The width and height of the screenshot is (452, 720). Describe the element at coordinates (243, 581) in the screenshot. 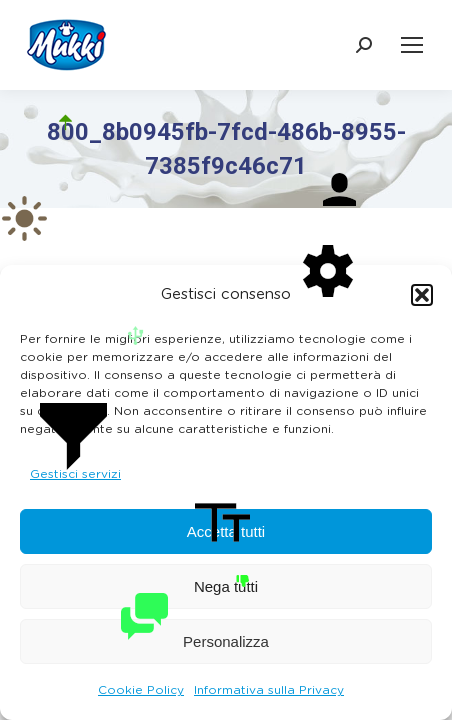

I see `dislike or downvote content` at that location.